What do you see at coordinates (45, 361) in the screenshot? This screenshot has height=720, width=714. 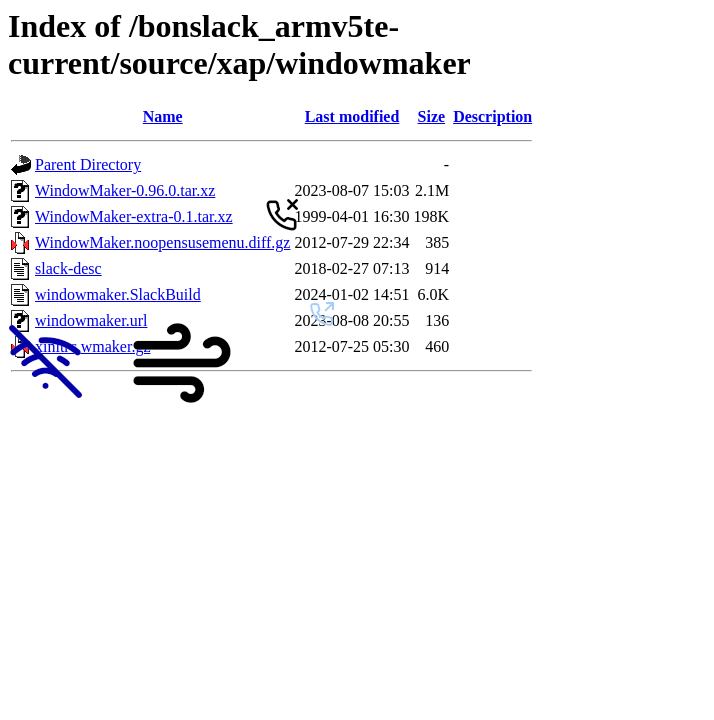 I see `indicates wifi is disabled or unavailable` at bounding box center [45, 361].